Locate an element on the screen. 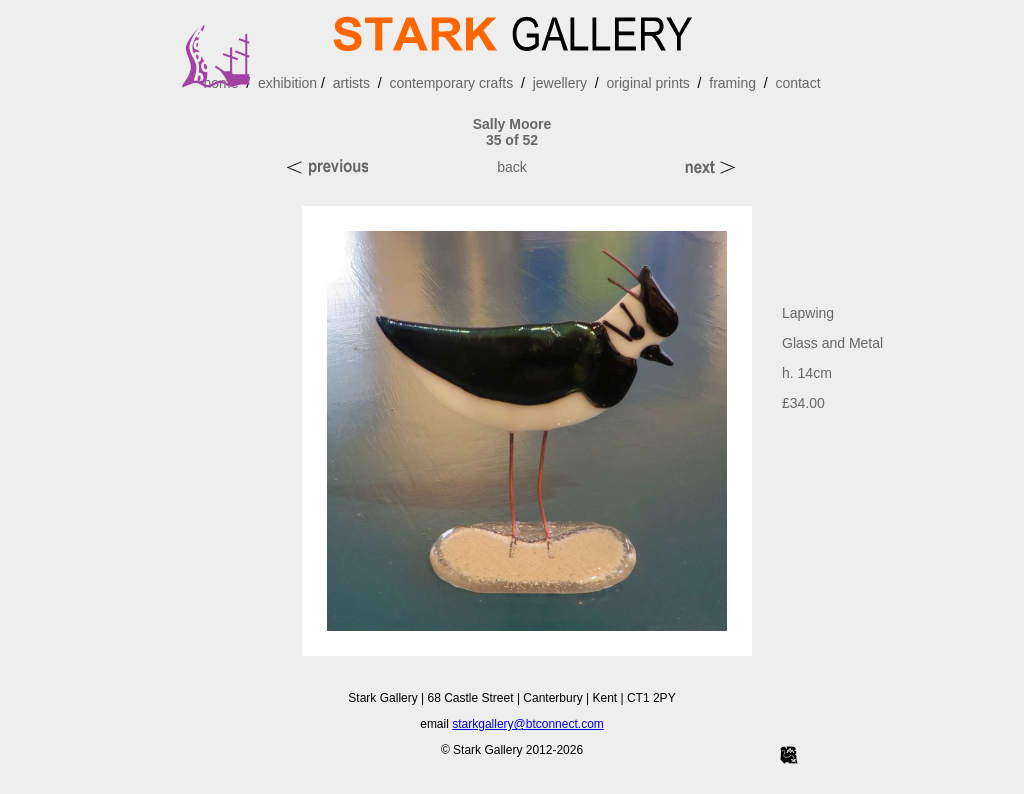  view treasure map or quest location is located at coordinates (789, 755).